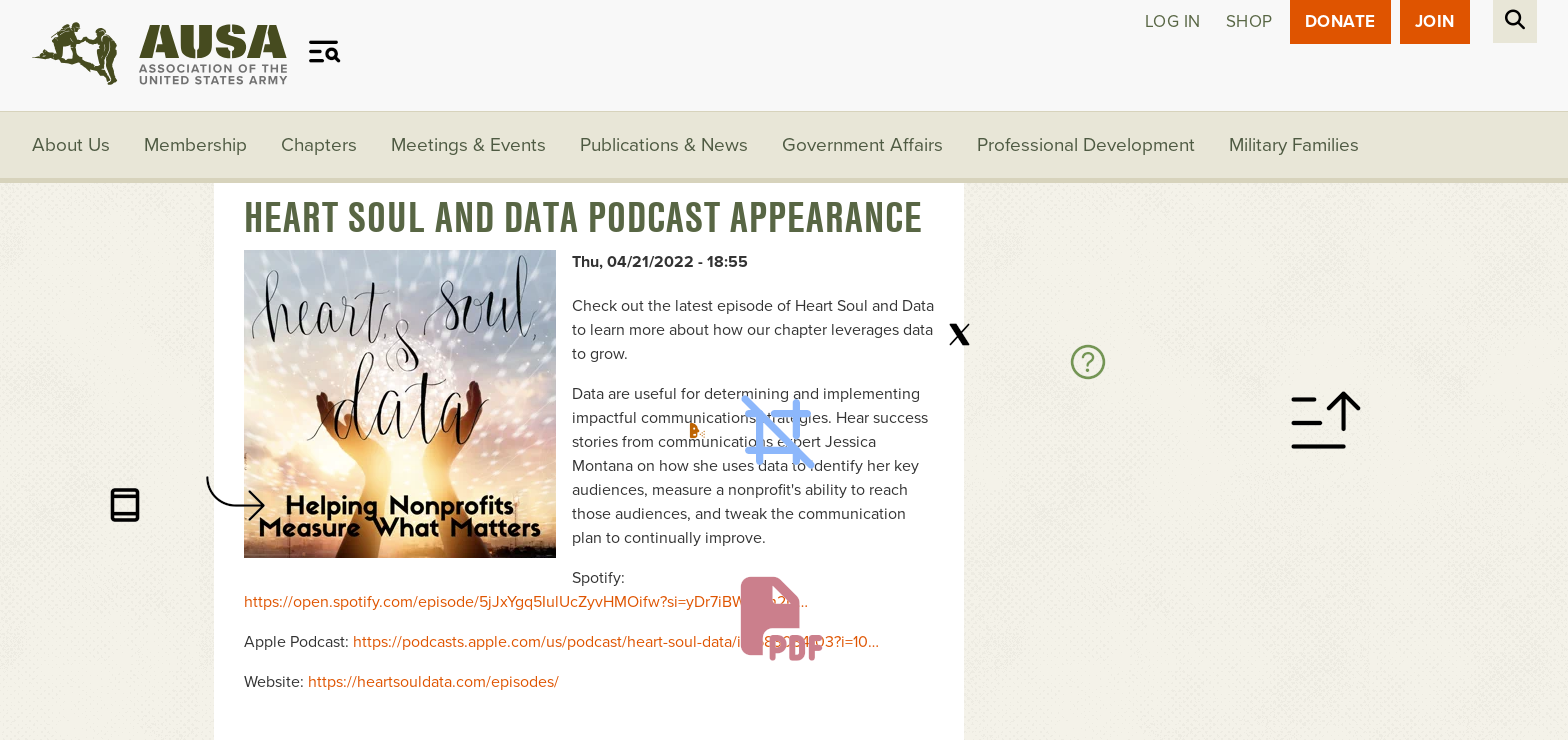  I want to click on open the X (formerly Twitter) app, so click(959, 334).